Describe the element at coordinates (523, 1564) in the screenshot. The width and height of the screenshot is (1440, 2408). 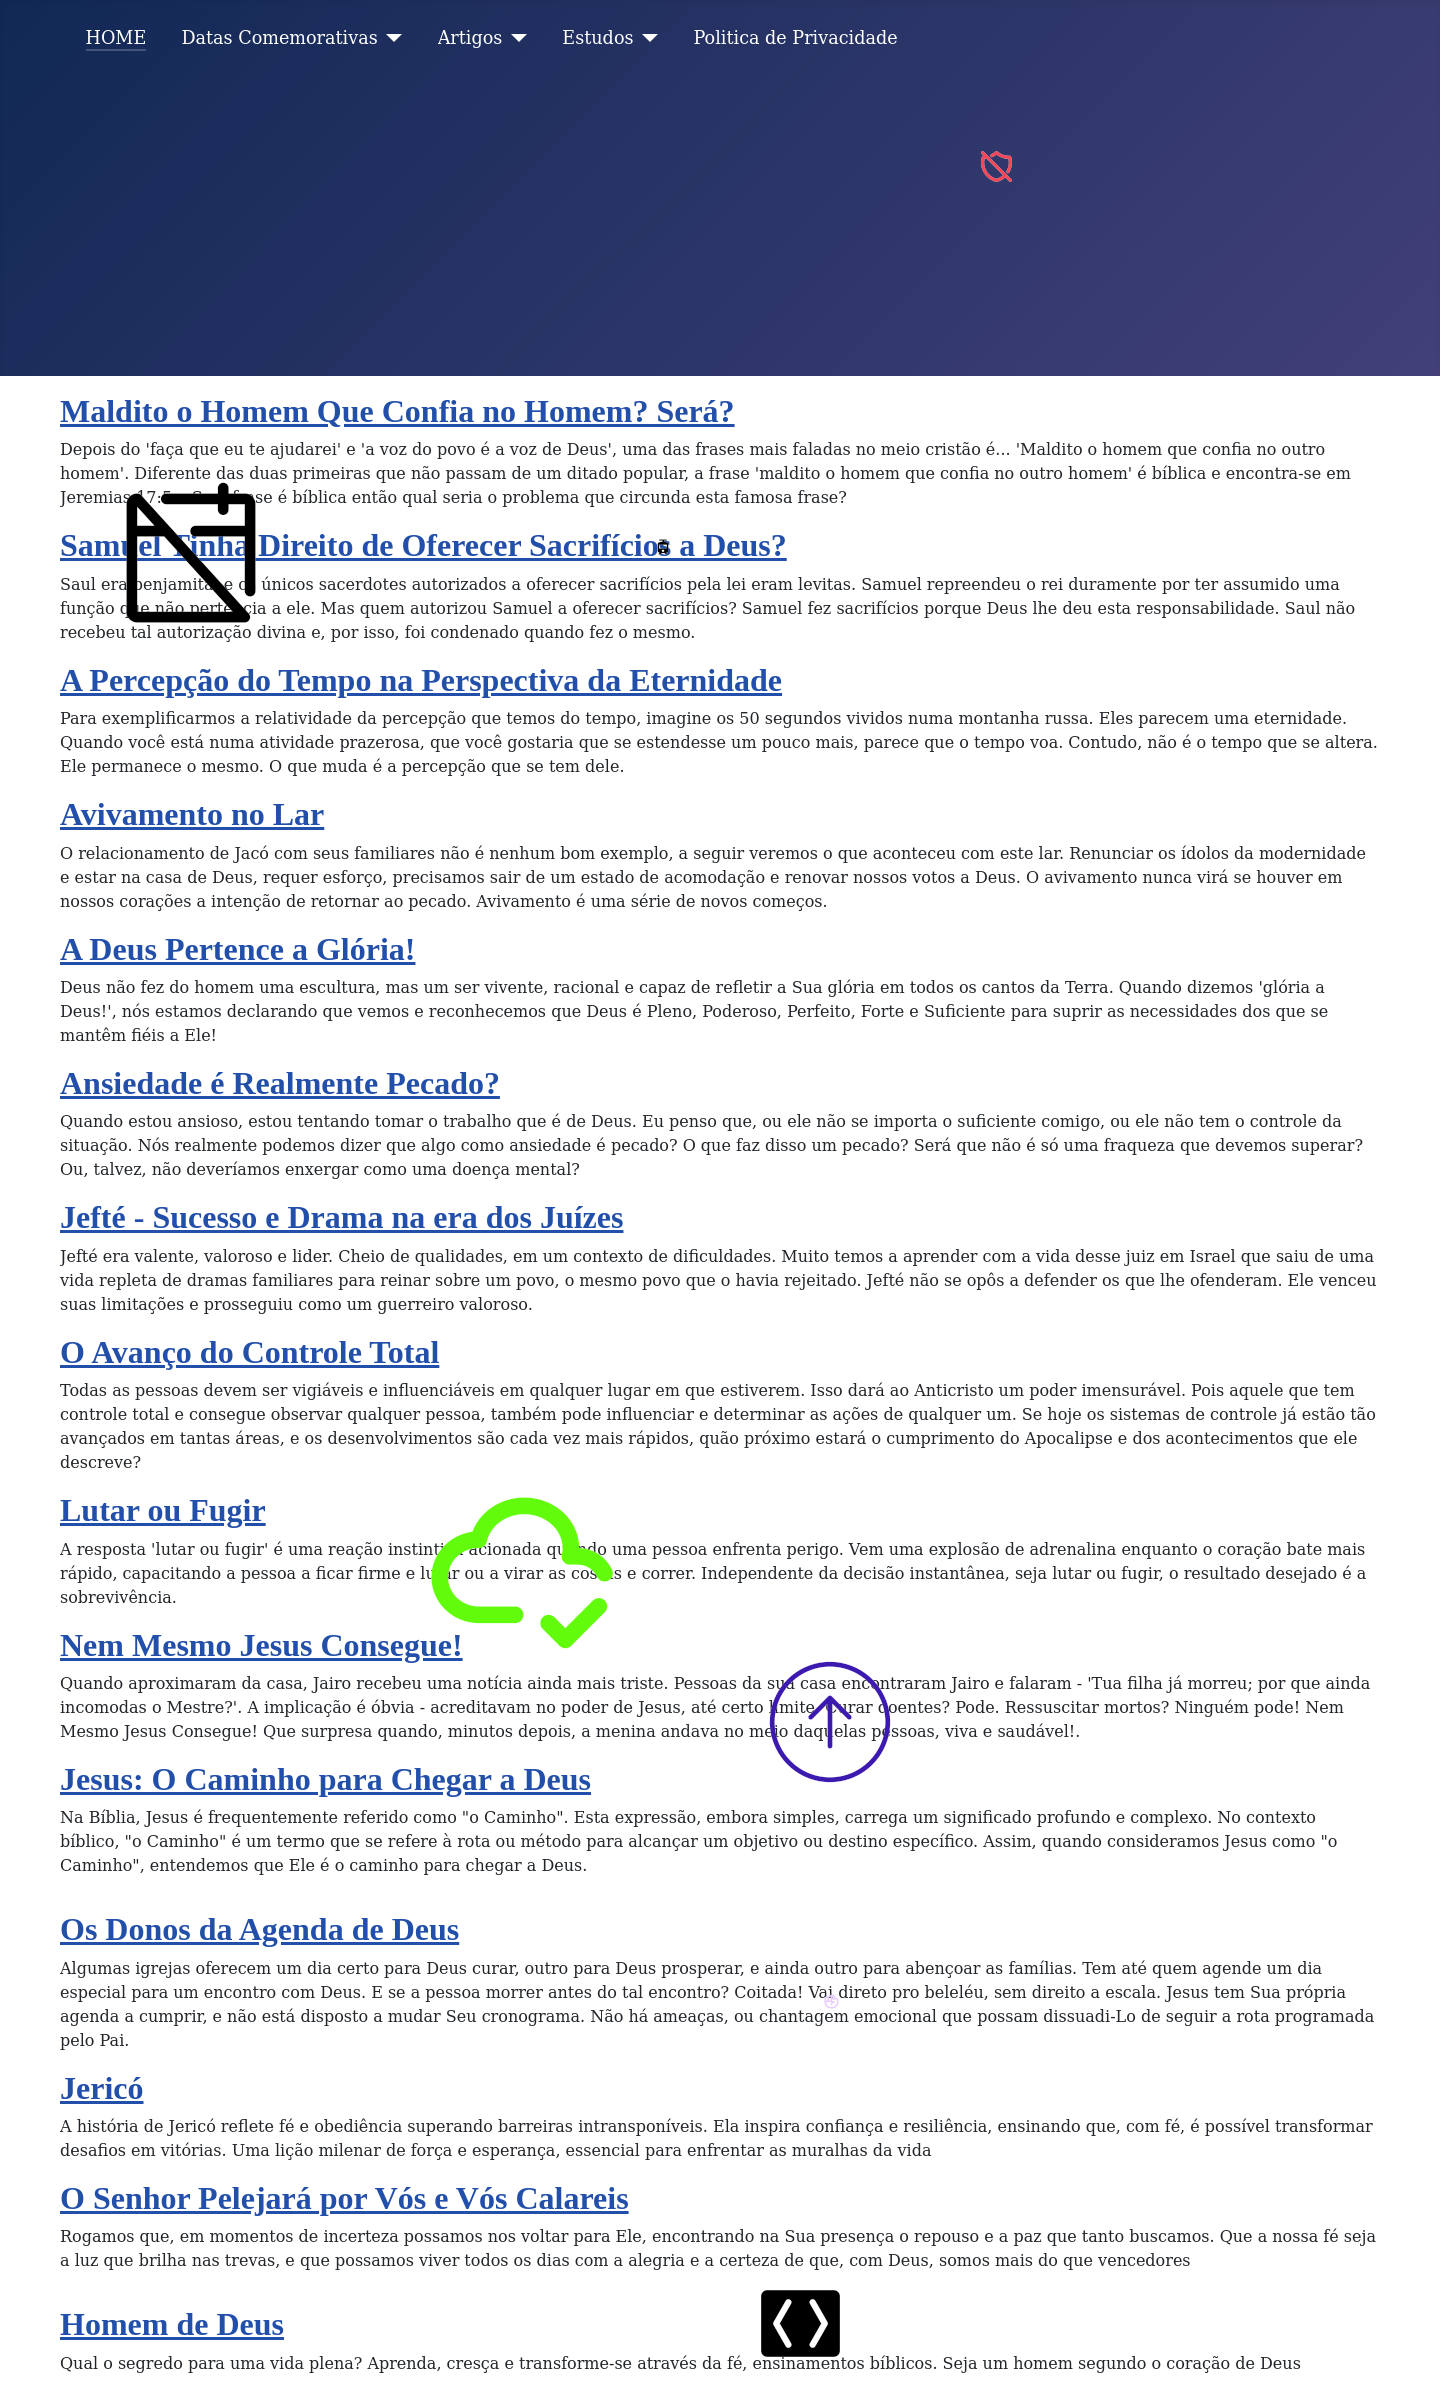
I see `file successfully uploaded to cloud storage` at that location.